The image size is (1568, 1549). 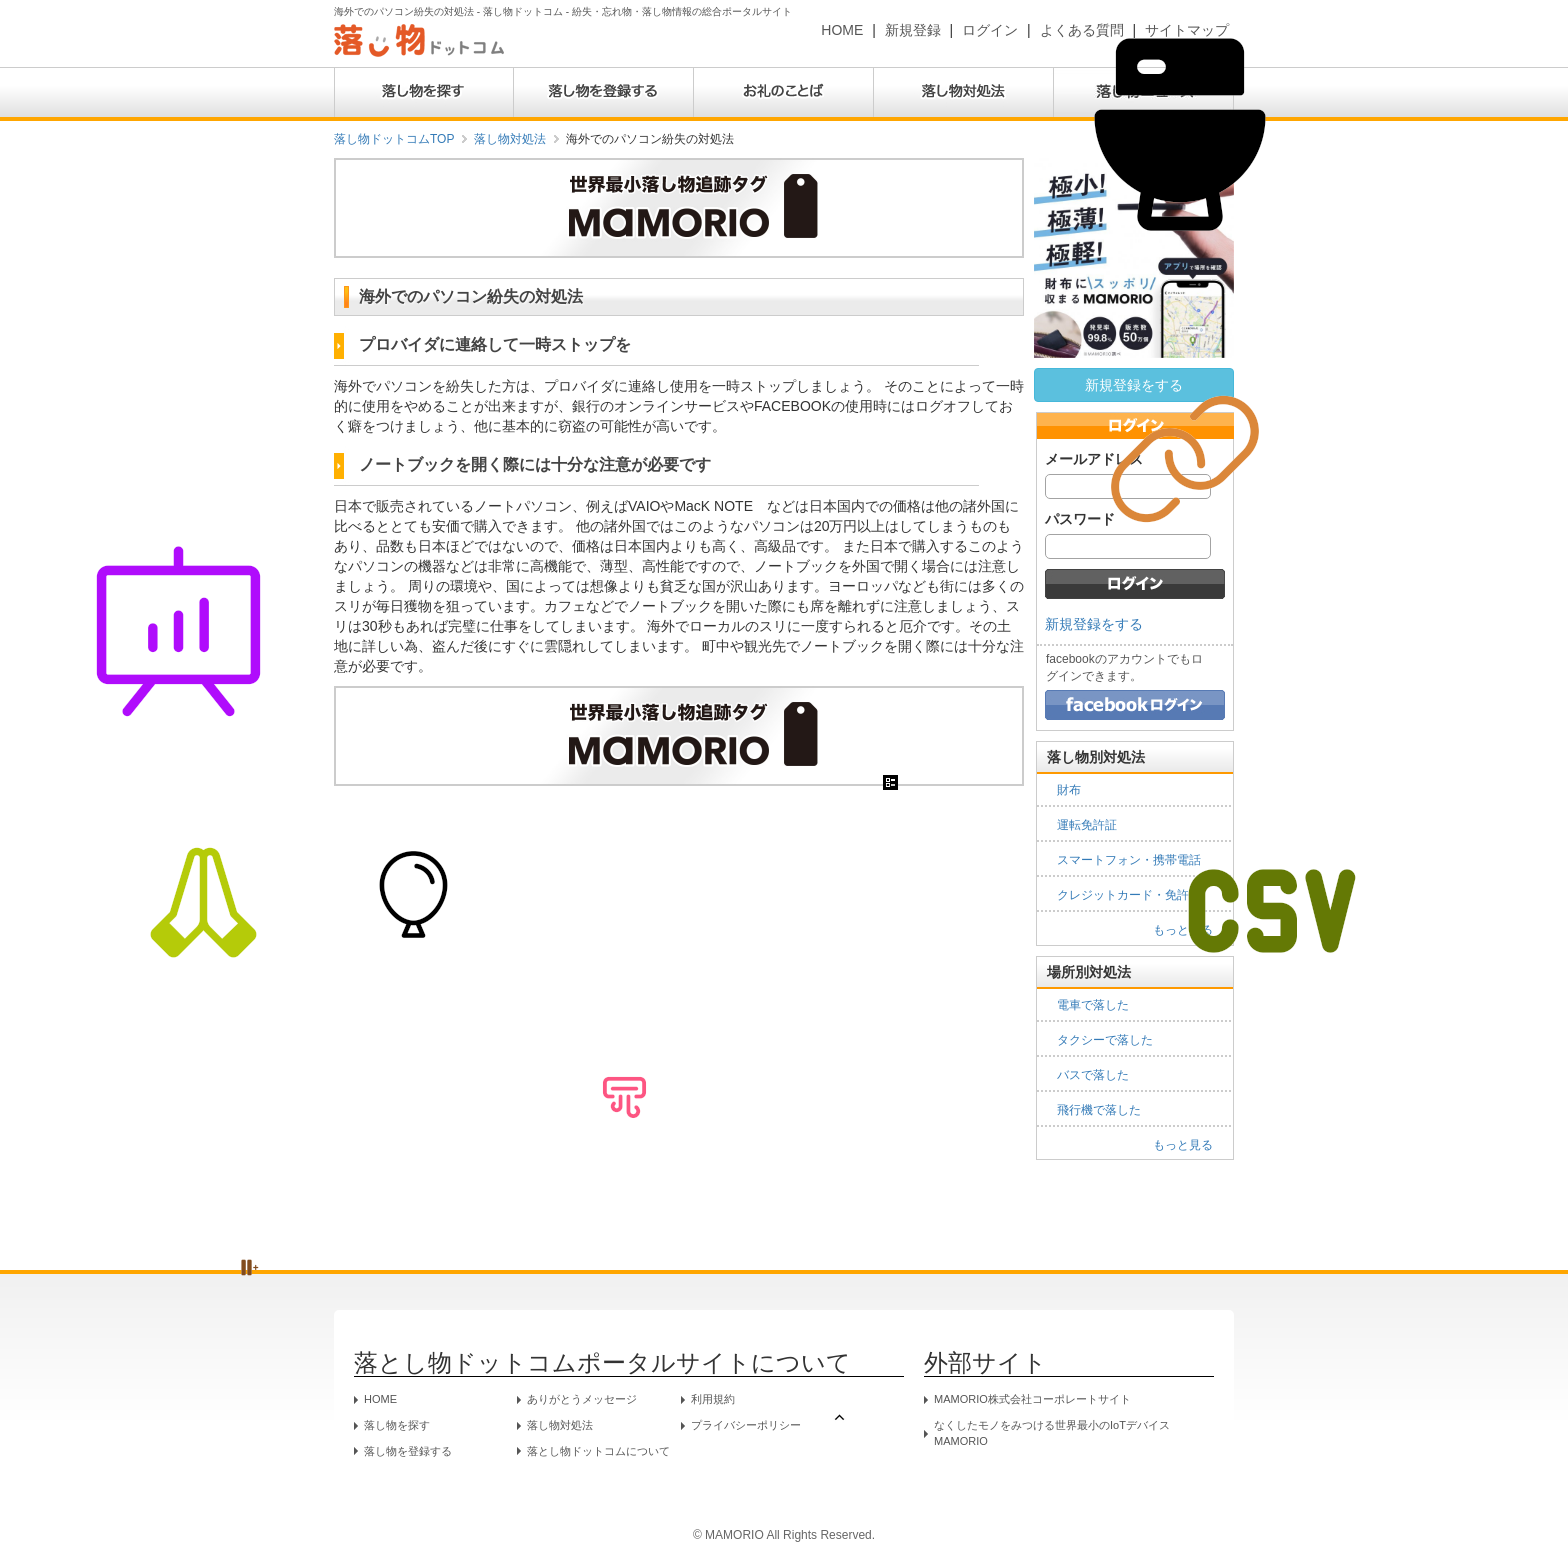 What do you see at coordinates (890, 782) in the screenshot?
I see `view ballot or voting options` at bounding box center [890, 782].